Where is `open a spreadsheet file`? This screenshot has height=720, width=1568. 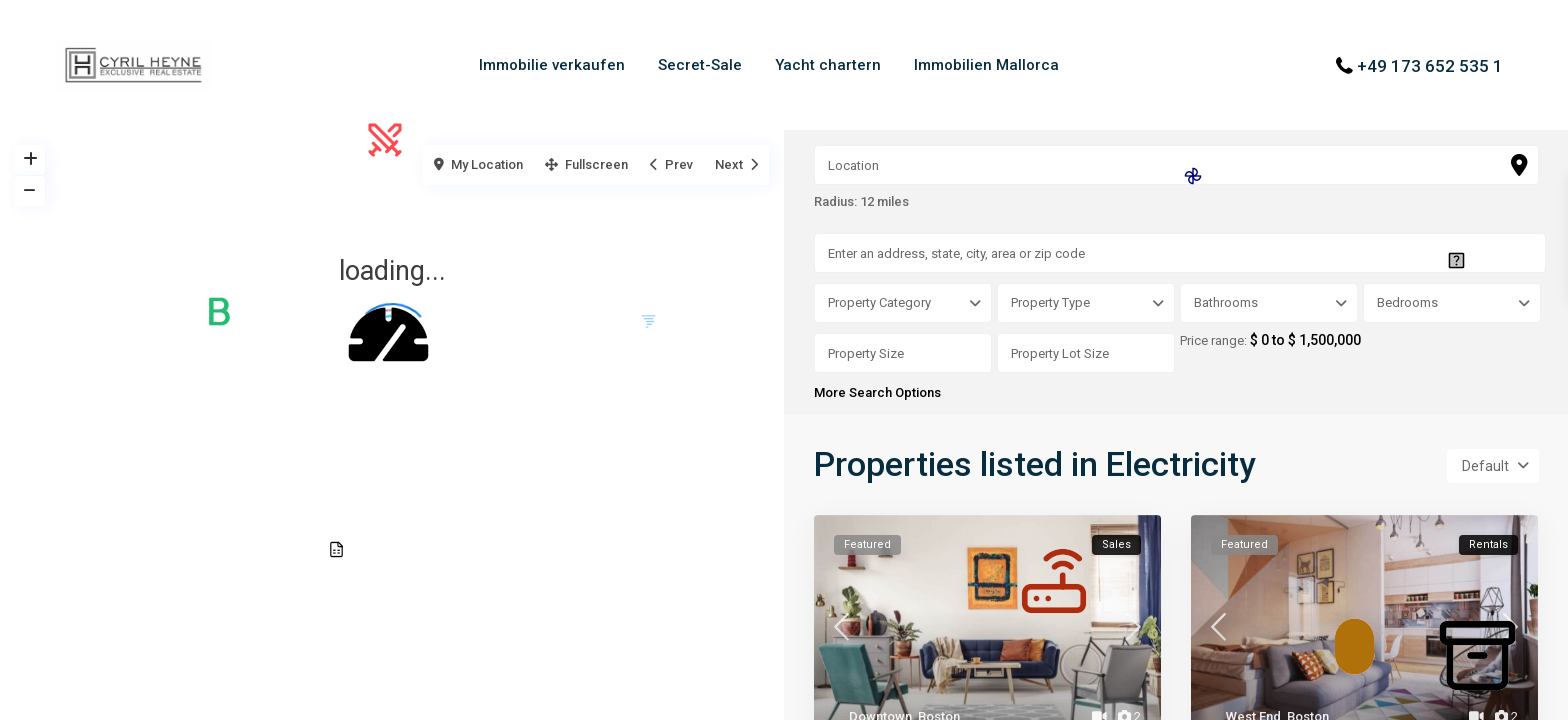
open a spreadsheet file is located at coordinates (336, 549).